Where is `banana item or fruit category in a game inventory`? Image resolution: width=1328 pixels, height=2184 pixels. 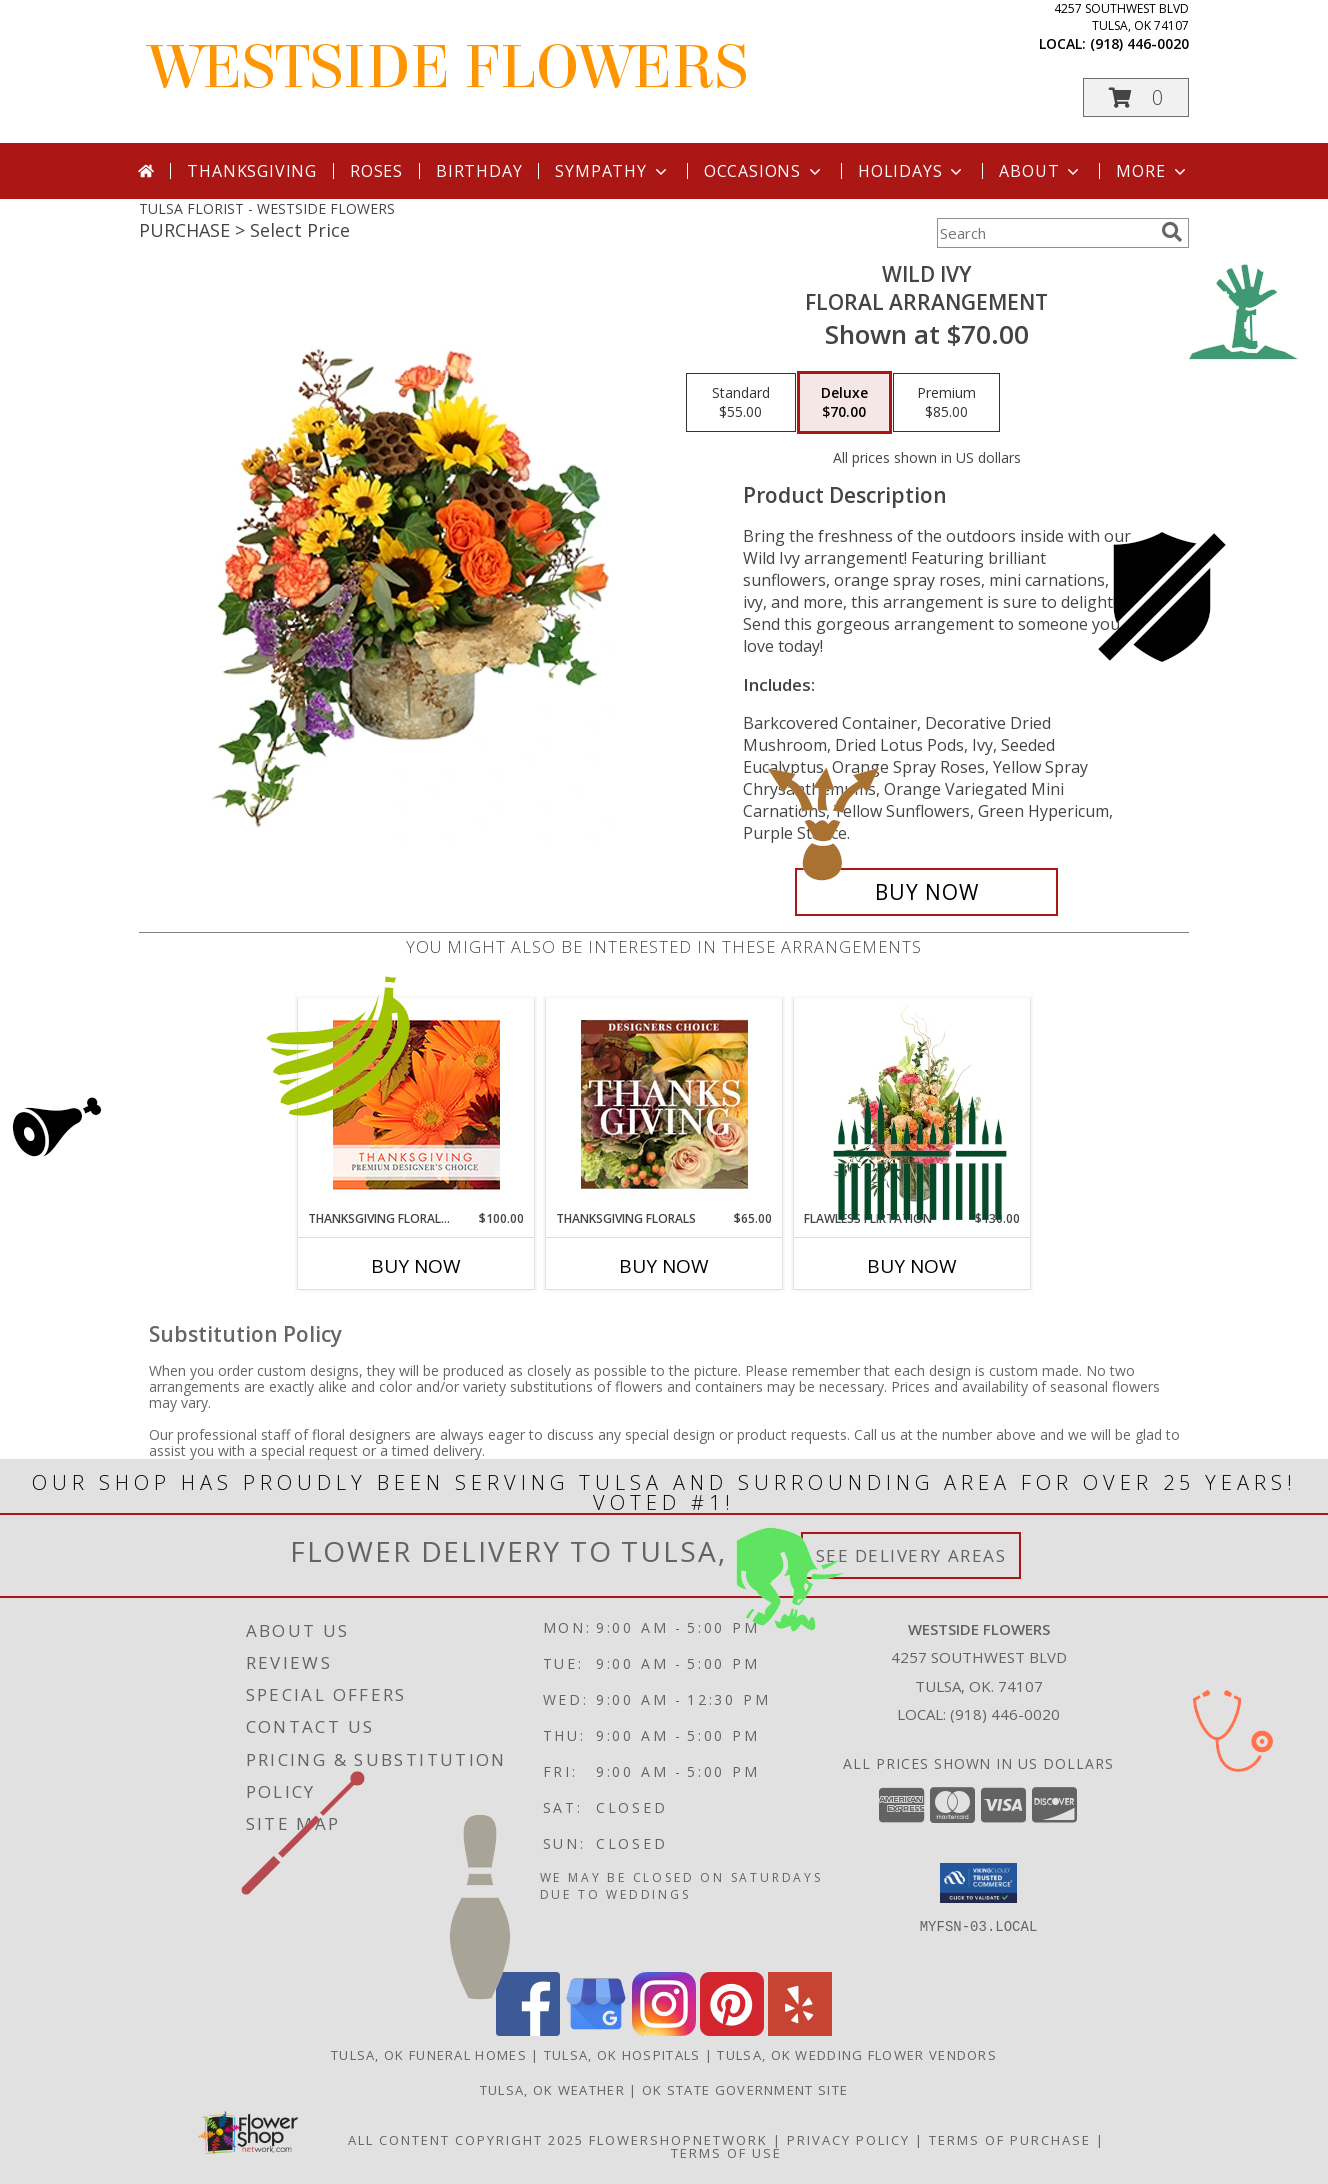
banana item or fruit category in a game inventory is located at coordinates (338, 1046).